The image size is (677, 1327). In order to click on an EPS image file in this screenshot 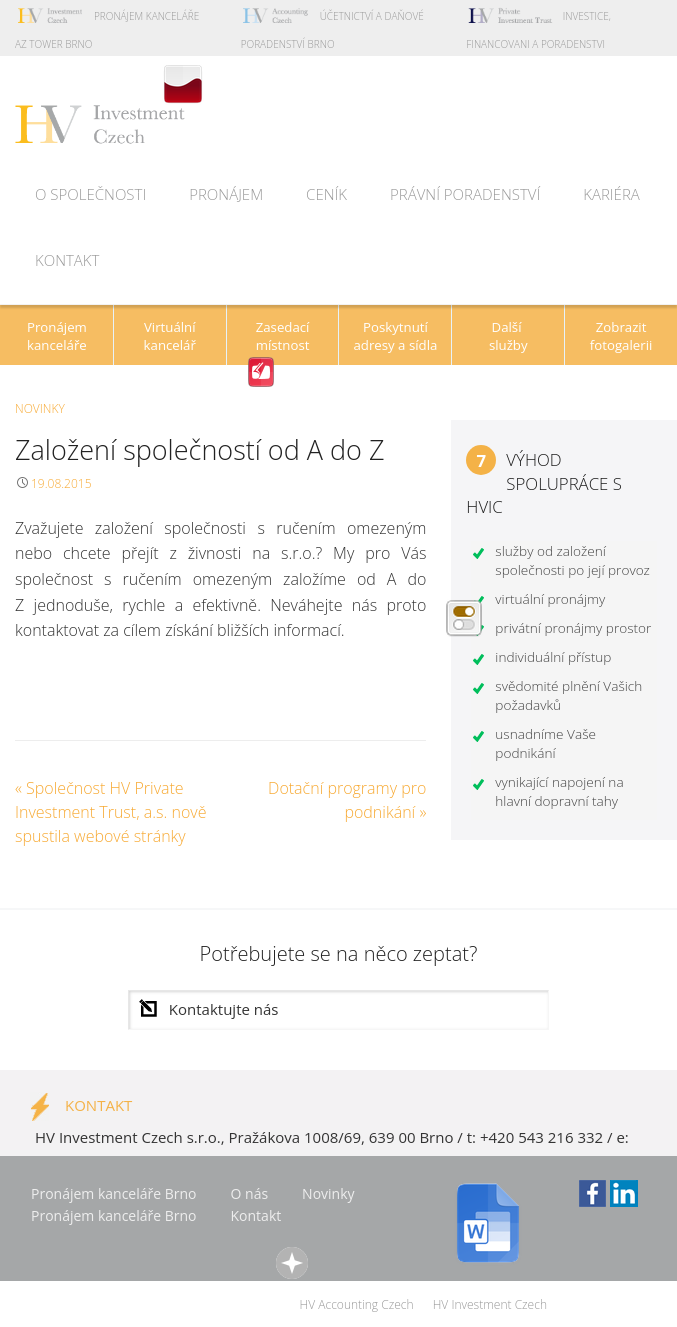, I will do `click(261, 372)`.